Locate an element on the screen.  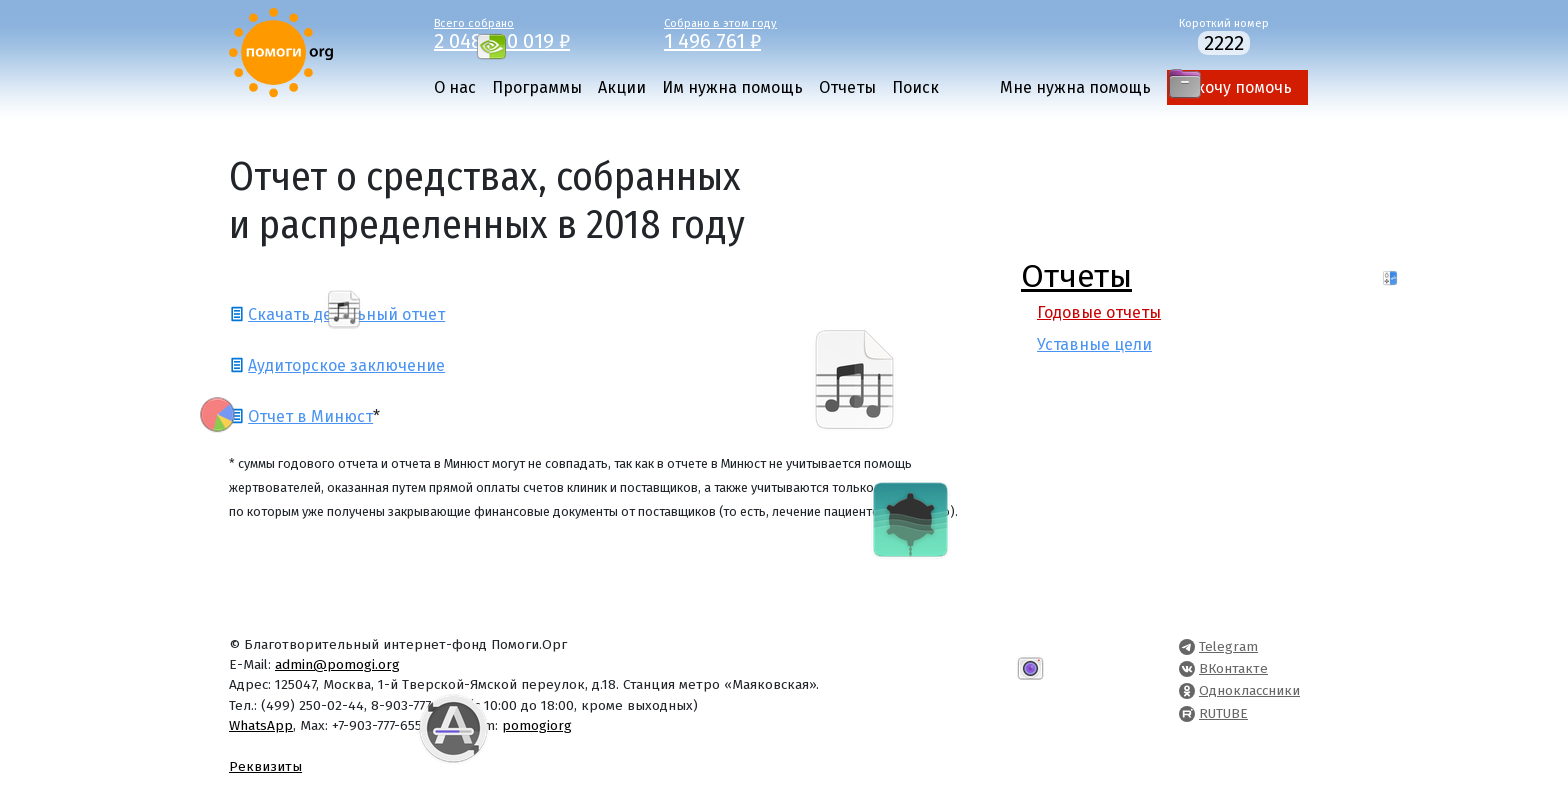
open cheese webcam application is located at coordinates (1030, 668).